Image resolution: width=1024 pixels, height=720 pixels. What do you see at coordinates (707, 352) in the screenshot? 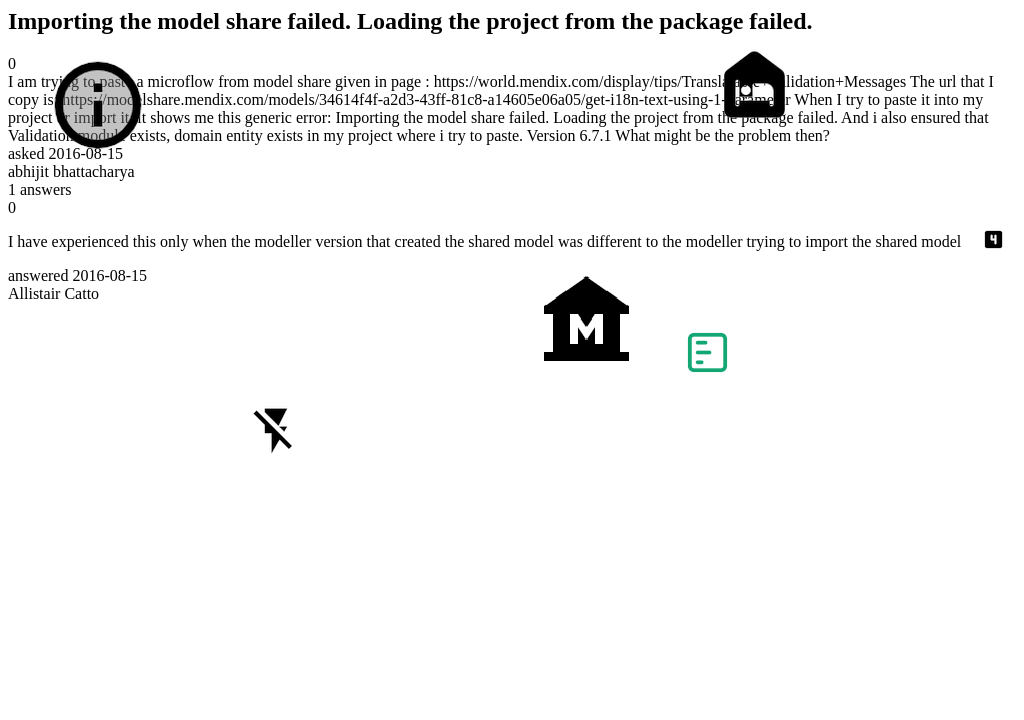
I see `align content to the left with full-width stretching` at bounding box center [707, 352].